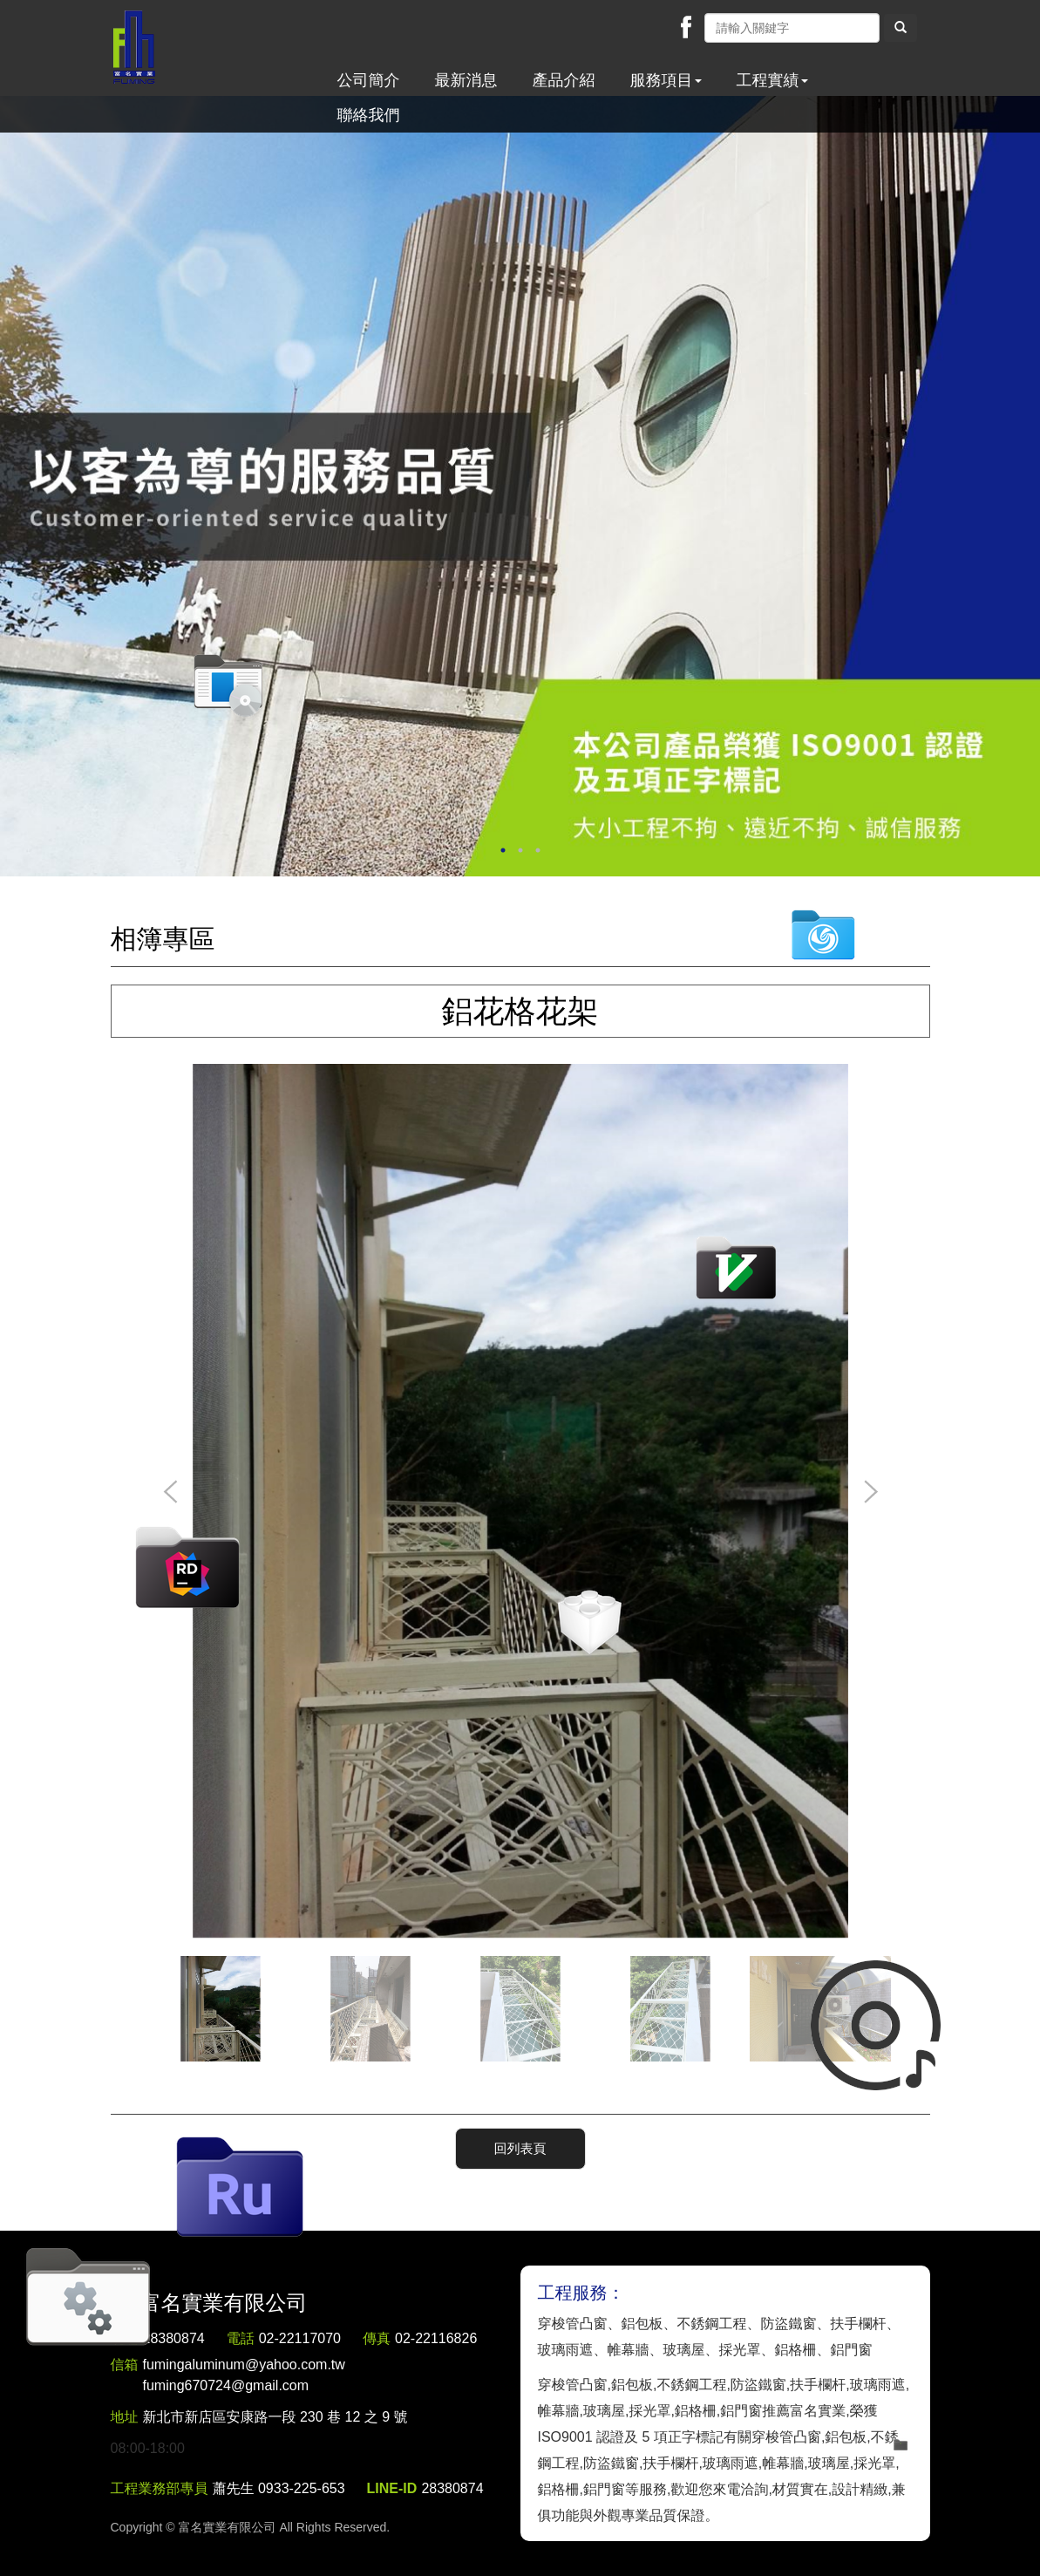 The image size is (1040, 2576). I want to click on folder containing batch files or scripts, so click(87, 2300).